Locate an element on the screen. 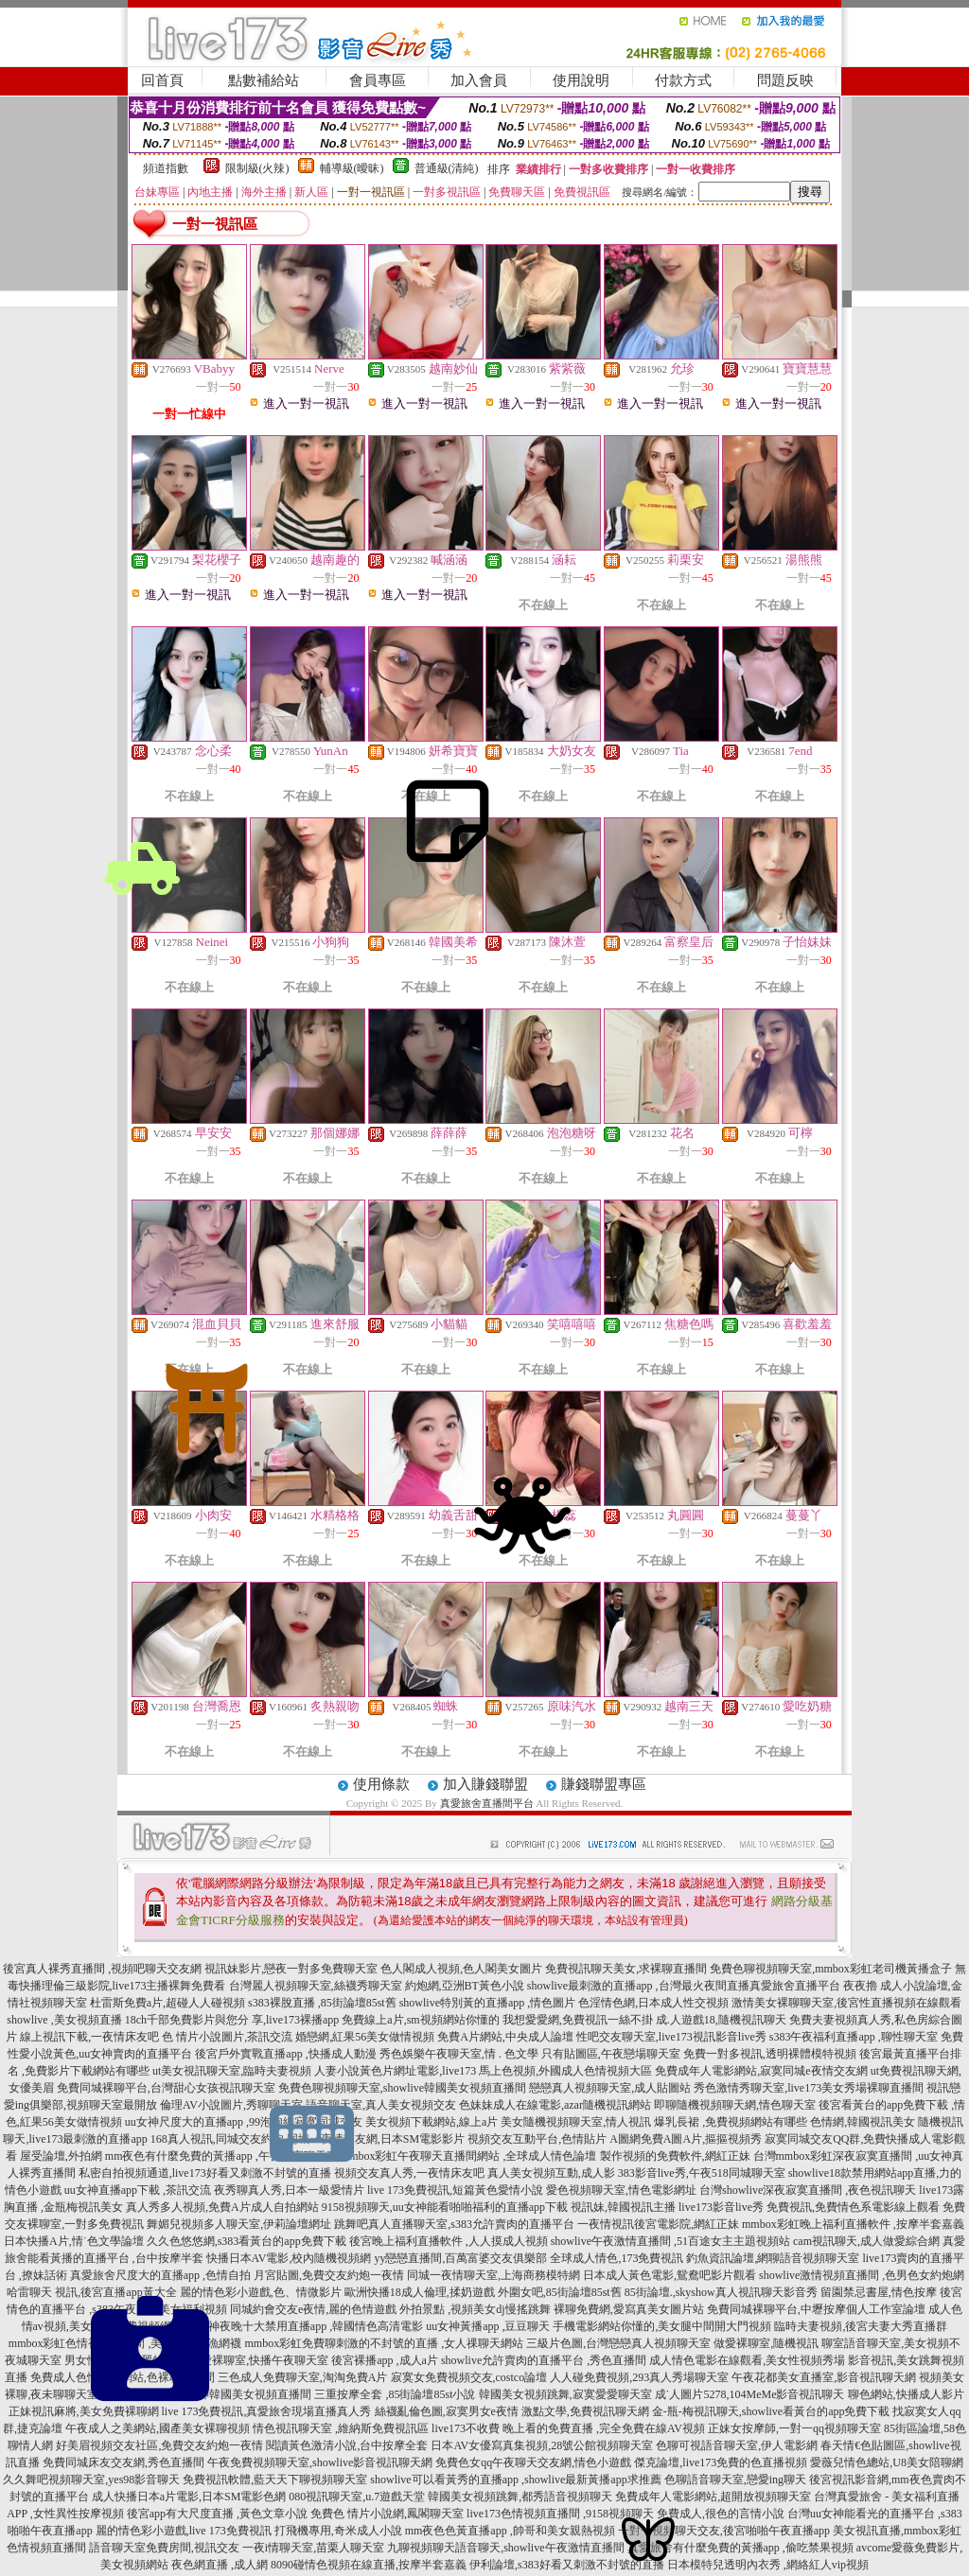  create a new note is located at coordinates (448, 821).